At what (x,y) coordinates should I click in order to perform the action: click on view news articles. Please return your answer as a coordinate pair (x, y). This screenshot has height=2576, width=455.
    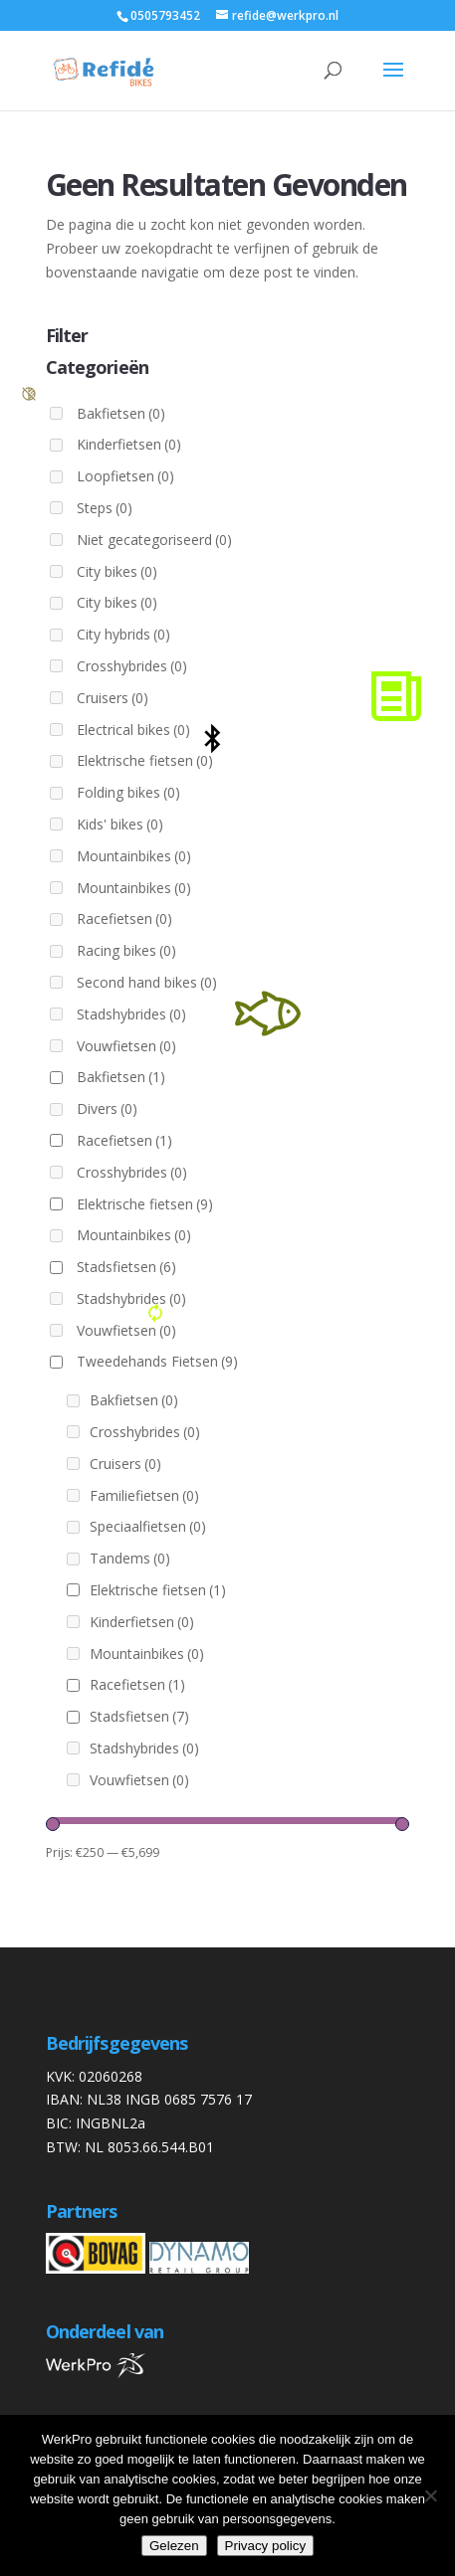
    Looking at the image, I should click on (396, 696).